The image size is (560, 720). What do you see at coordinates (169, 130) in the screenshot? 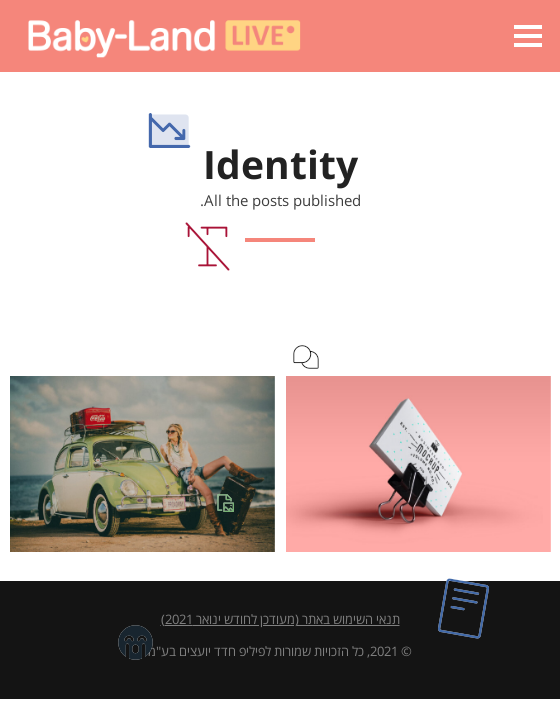
I see `view declining trend data` at bounding box center [169, 130].